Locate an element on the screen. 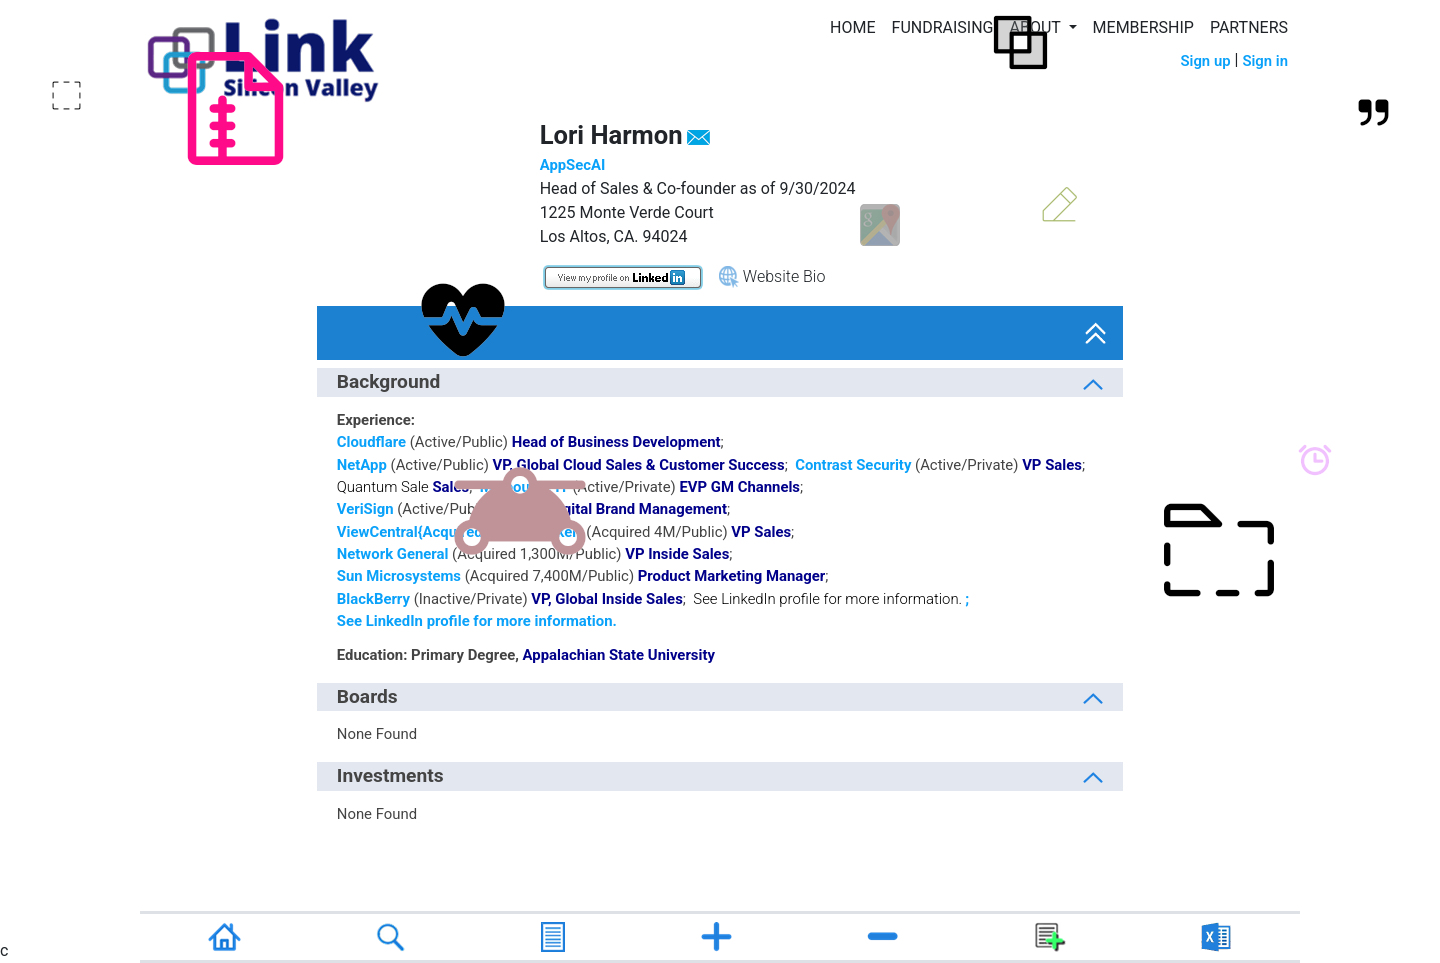  set or manage alarms is located at coordinates (1315, 460).